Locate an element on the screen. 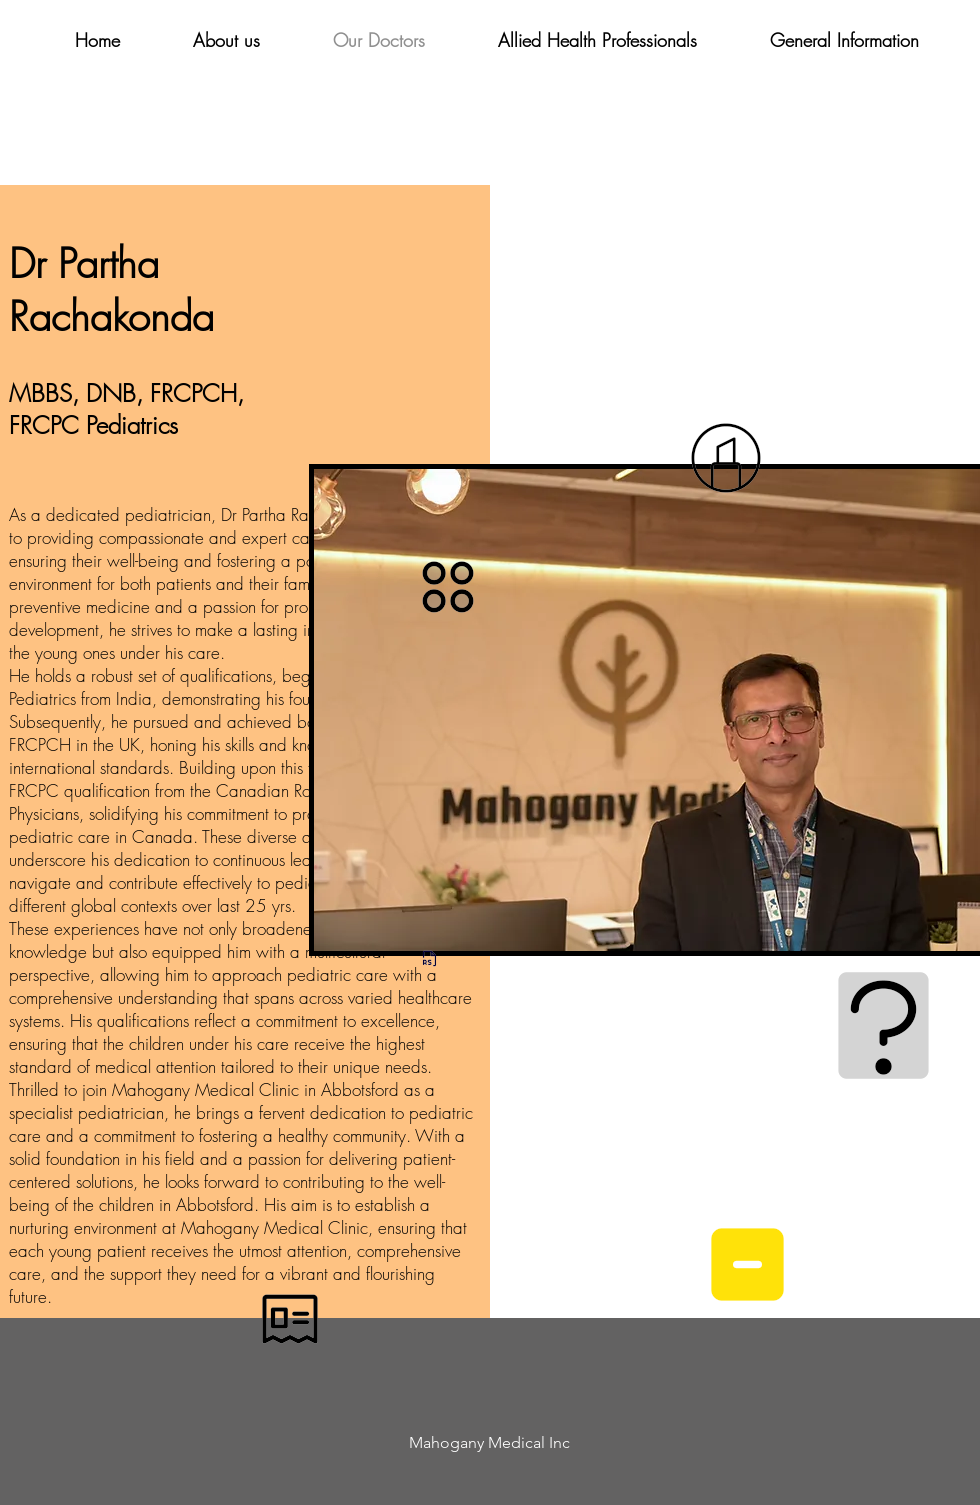 The image size is (980, 1505). remove an item from a list is located at coordinates (747, 1264).